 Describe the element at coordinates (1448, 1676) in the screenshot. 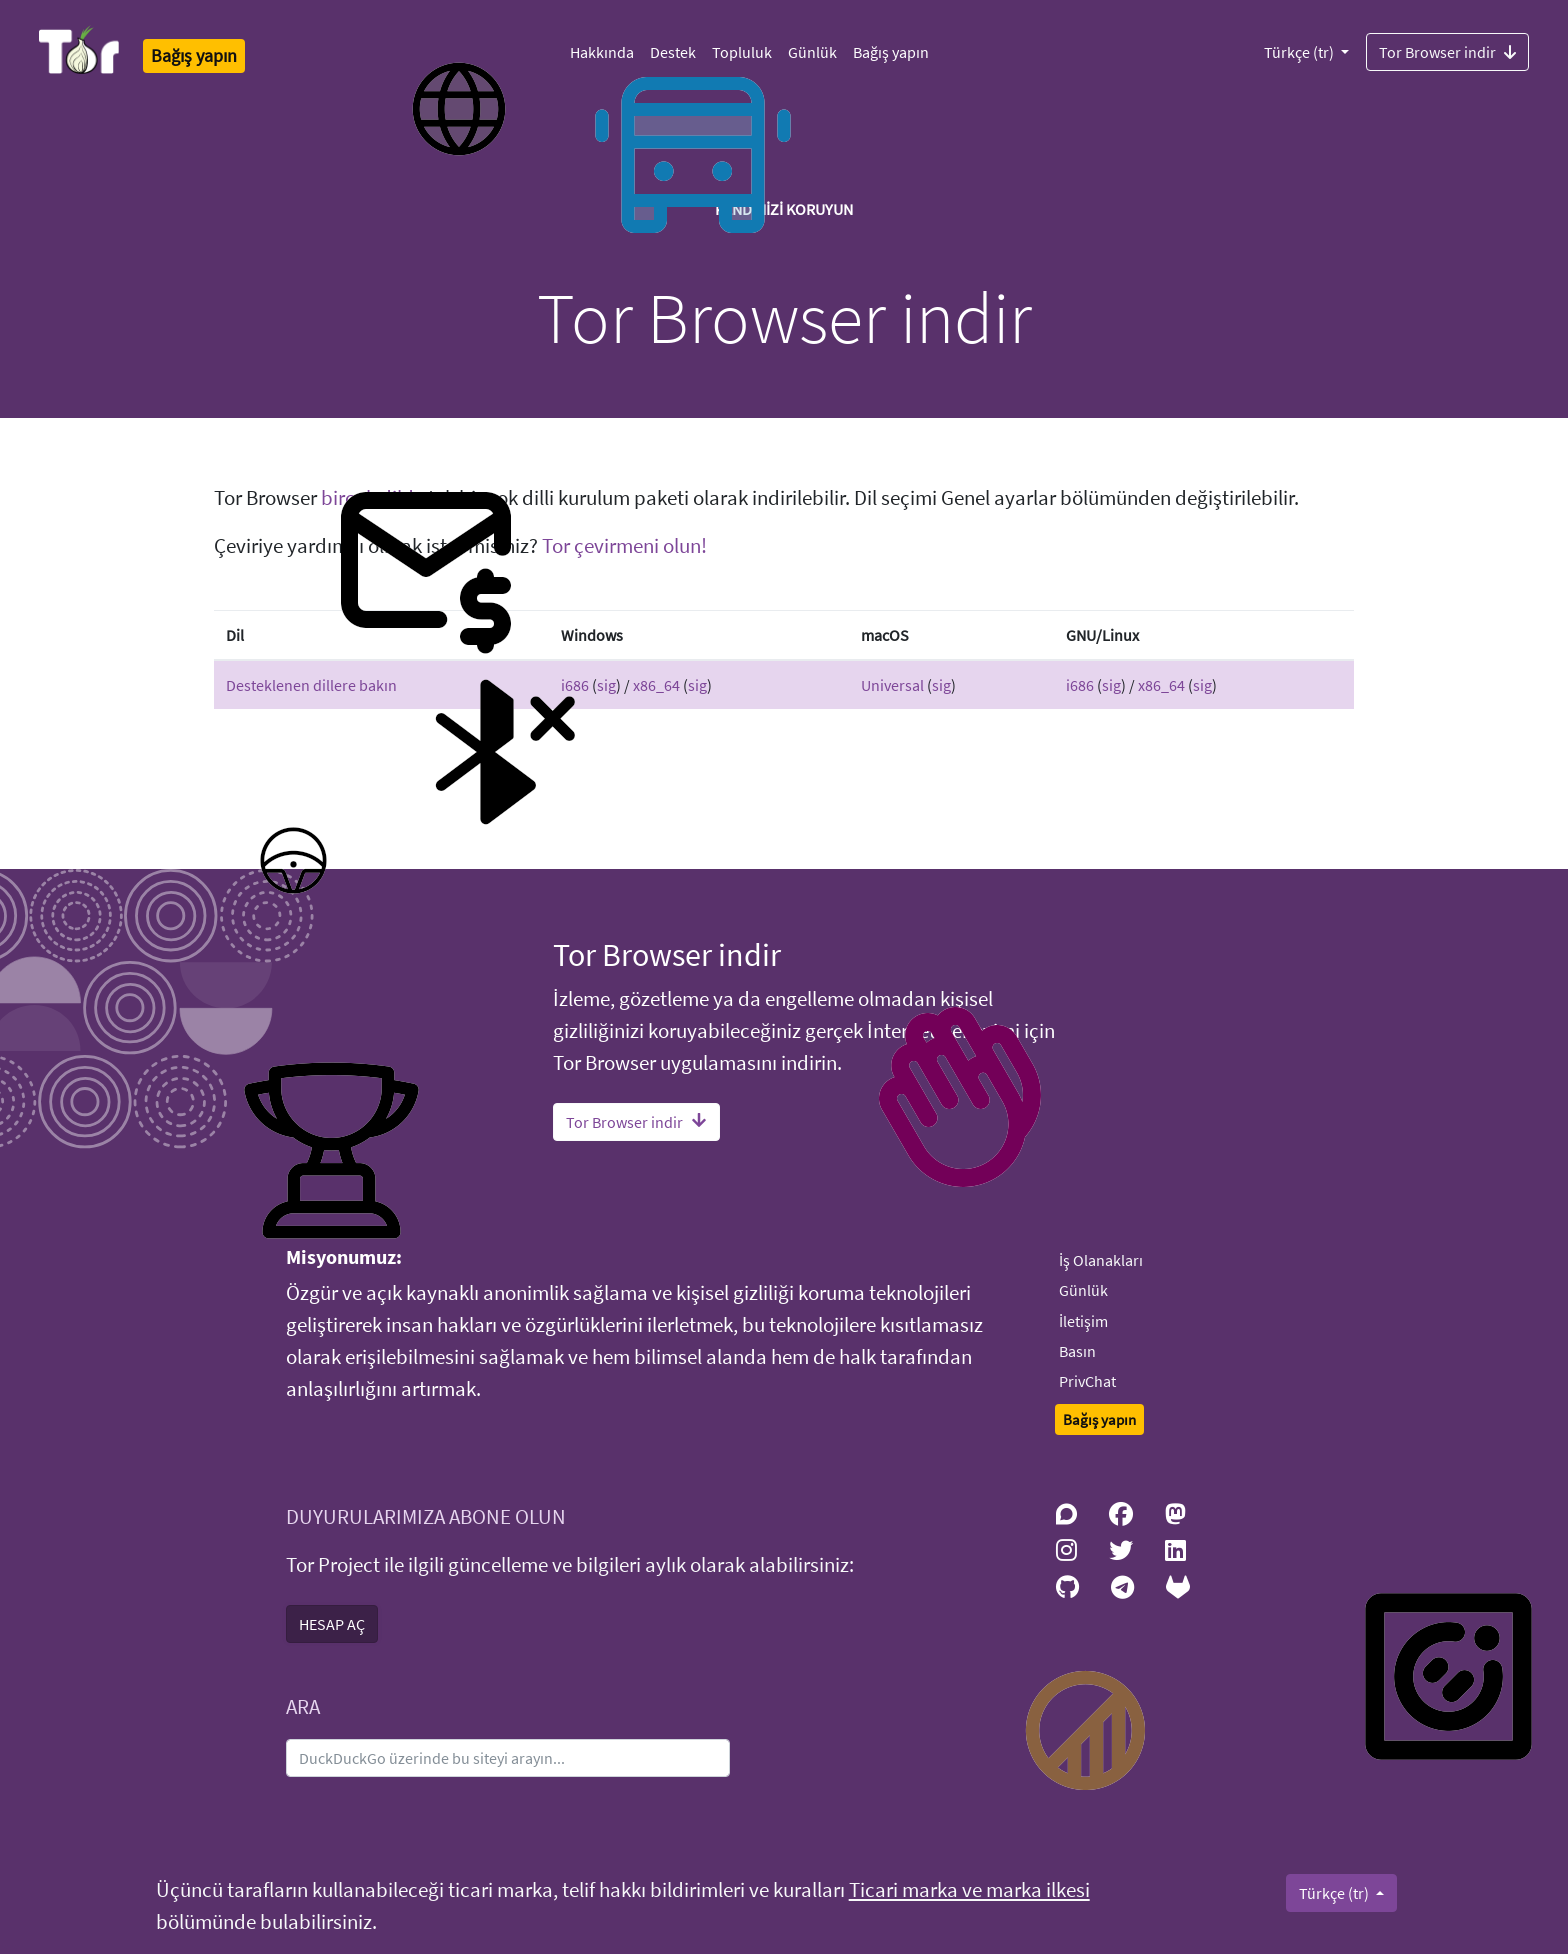

I see `access laundry or washing machine controls` at that location.